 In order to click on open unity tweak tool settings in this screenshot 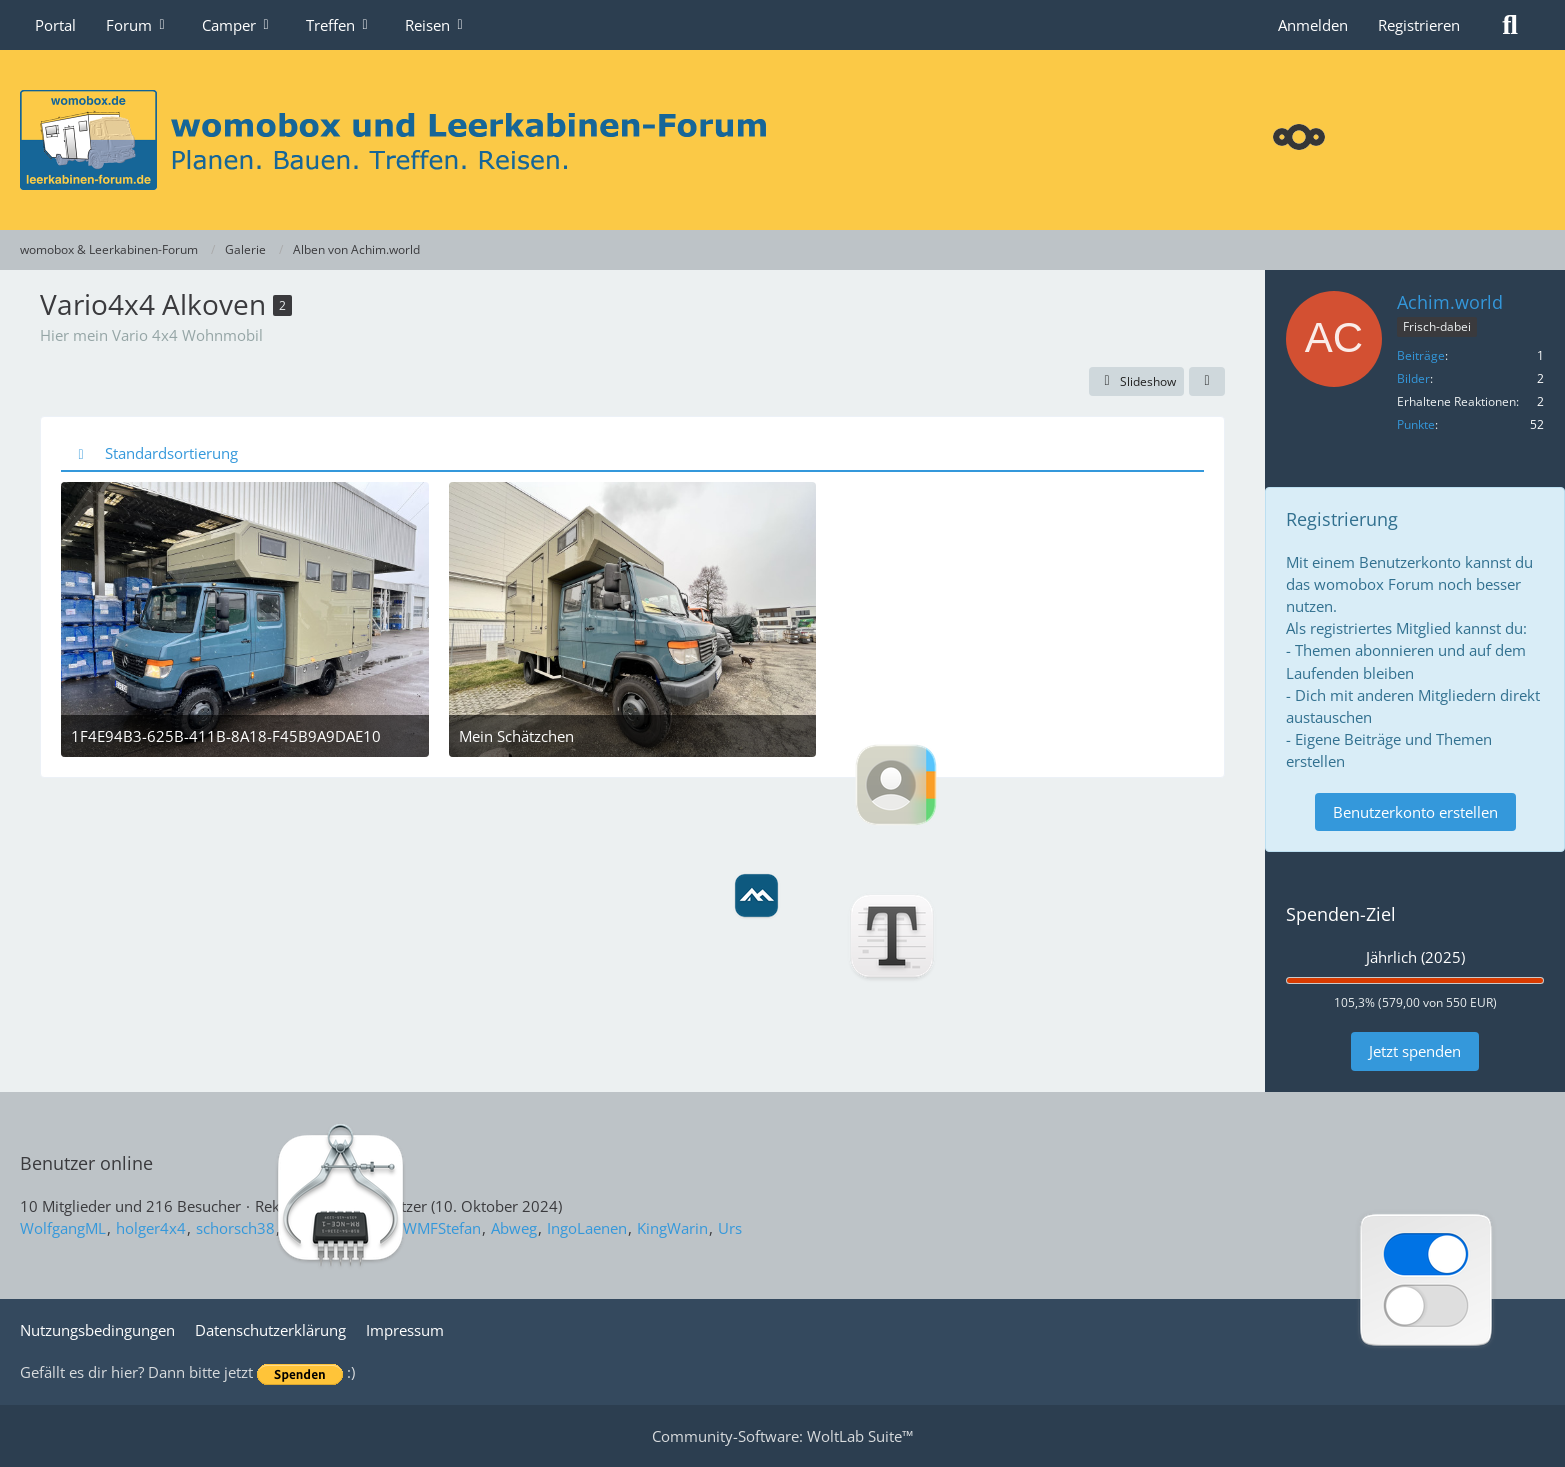, I will do `click(1426, 1280)`.